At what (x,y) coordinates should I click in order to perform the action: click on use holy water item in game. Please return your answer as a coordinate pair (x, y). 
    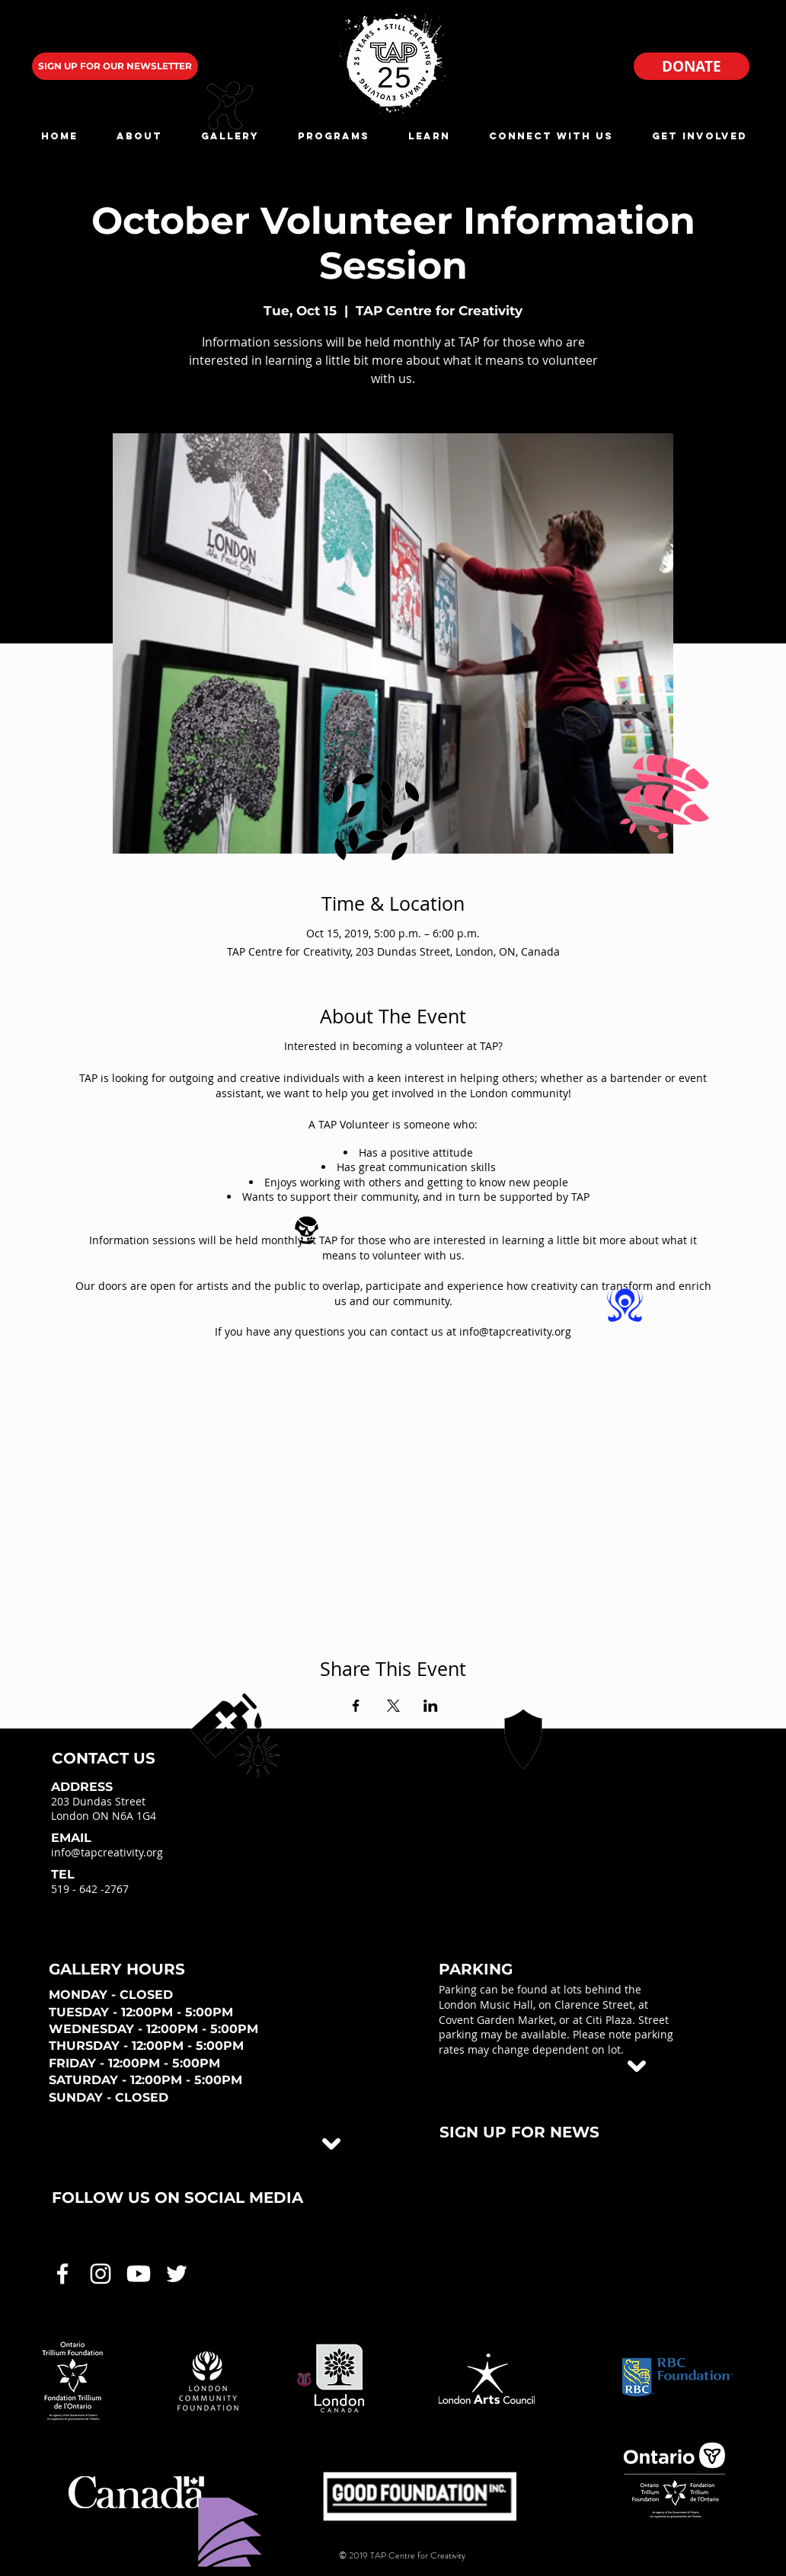
    Looking at the image, I should click on (235, 1735).